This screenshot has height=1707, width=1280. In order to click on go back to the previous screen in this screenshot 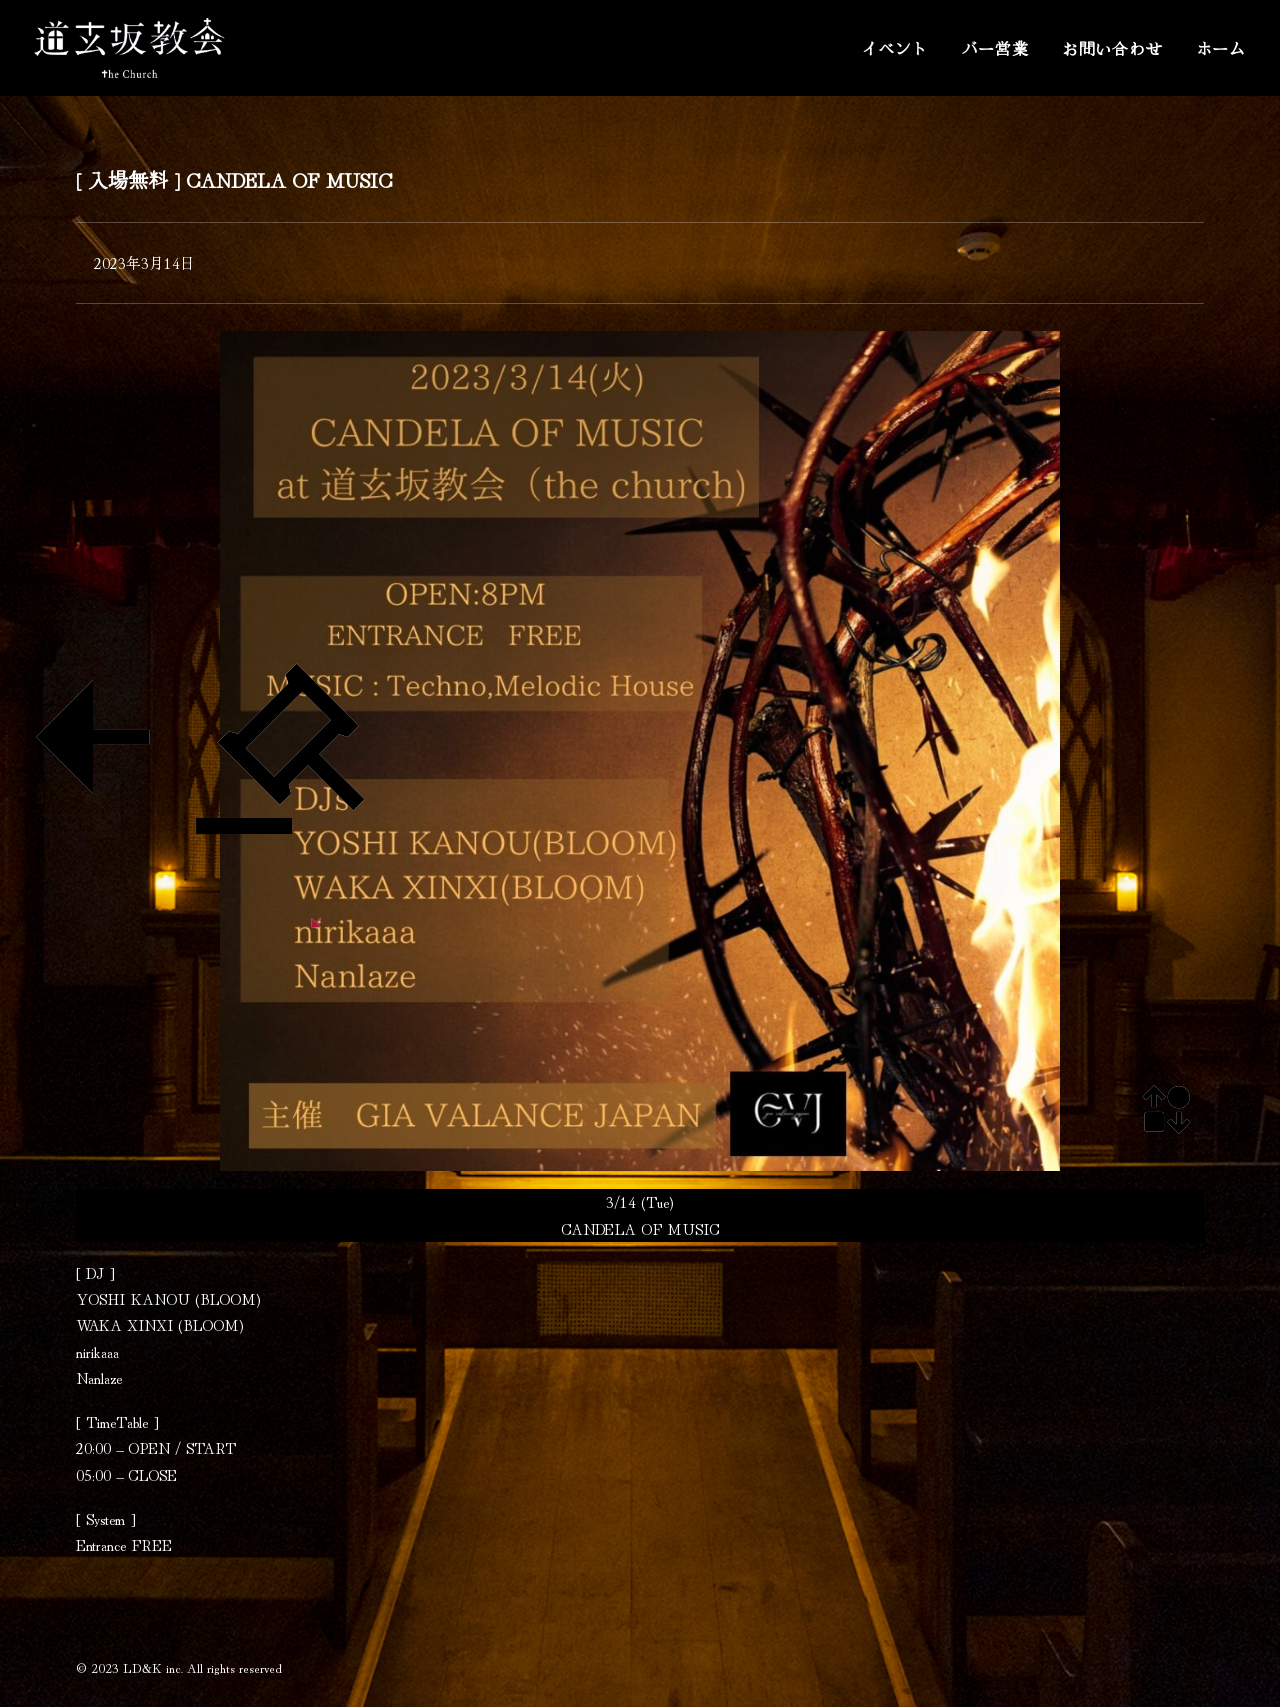, I will do `click(93, 737)`.